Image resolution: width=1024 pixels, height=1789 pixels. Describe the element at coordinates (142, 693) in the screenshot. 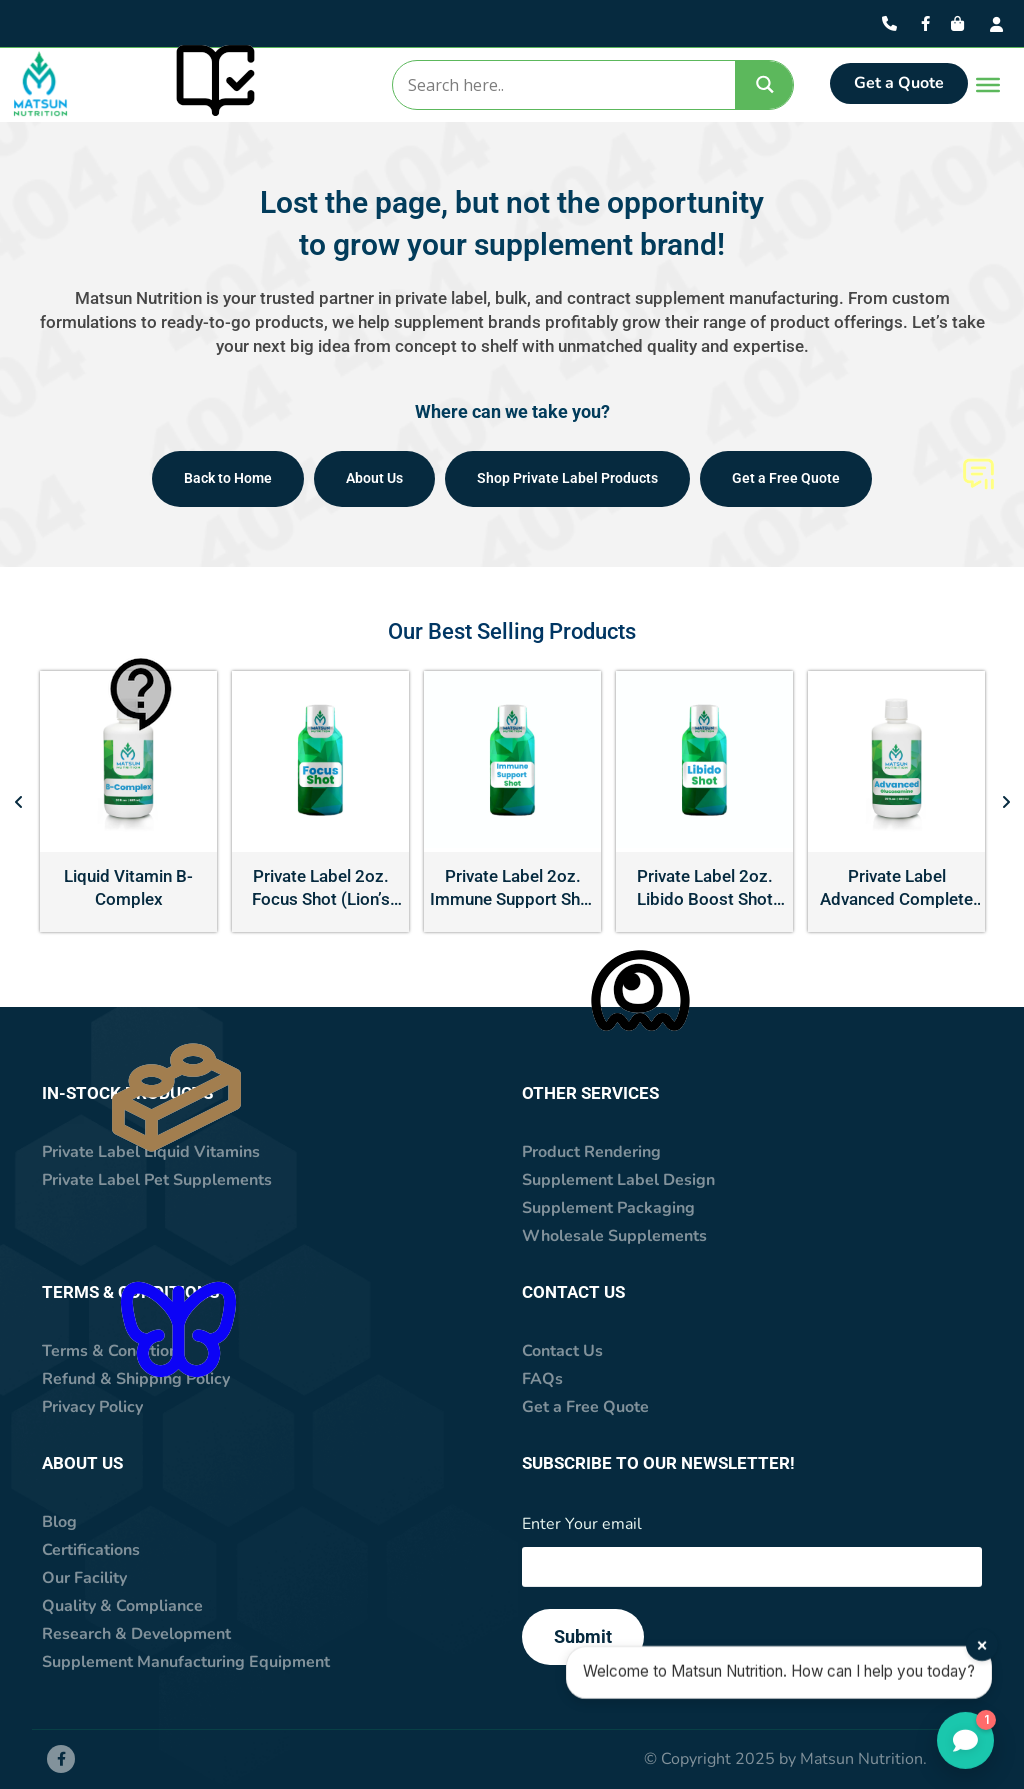

I see `contact customer support` at that location.